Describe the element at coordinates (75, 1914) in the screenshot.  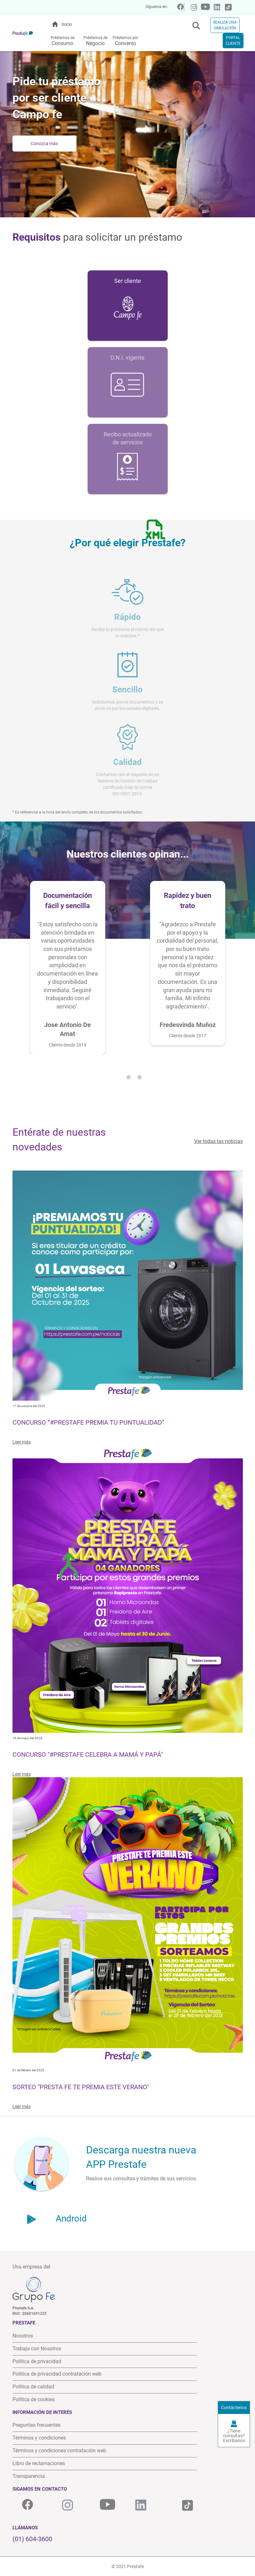
I see `access helicopter or air transport options` at that location.